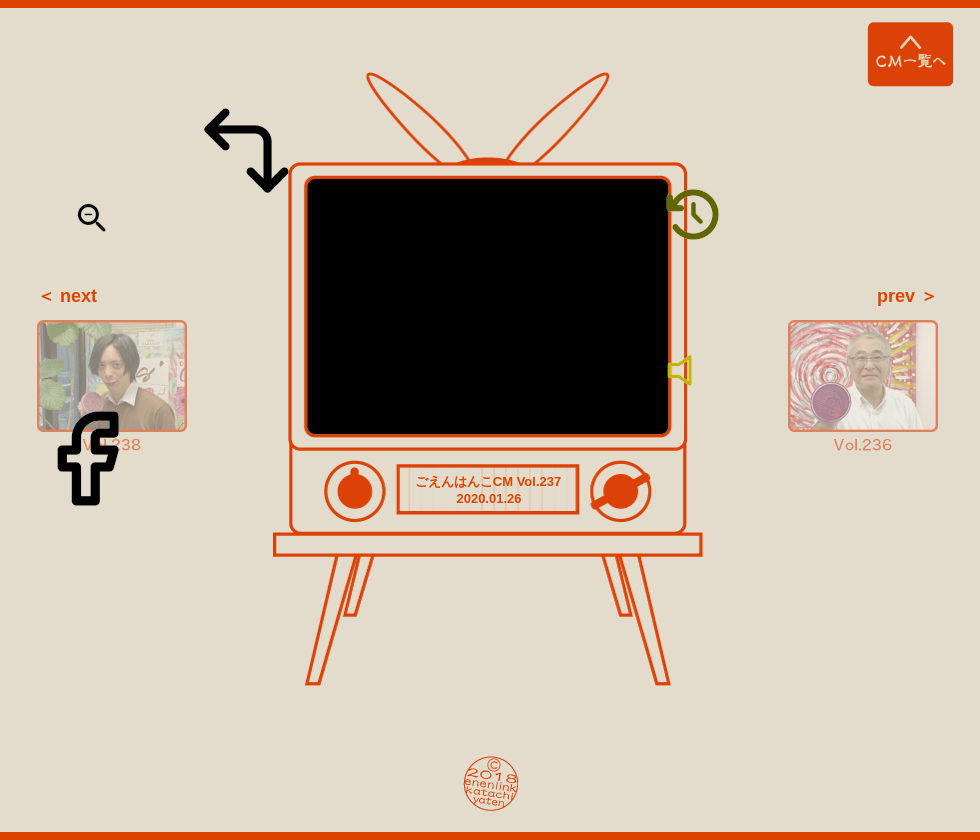 The image size is (980, 840). Describe the element at coordinates (681, 370) in the screenshot. I see `mute or unmute audio` at that location.